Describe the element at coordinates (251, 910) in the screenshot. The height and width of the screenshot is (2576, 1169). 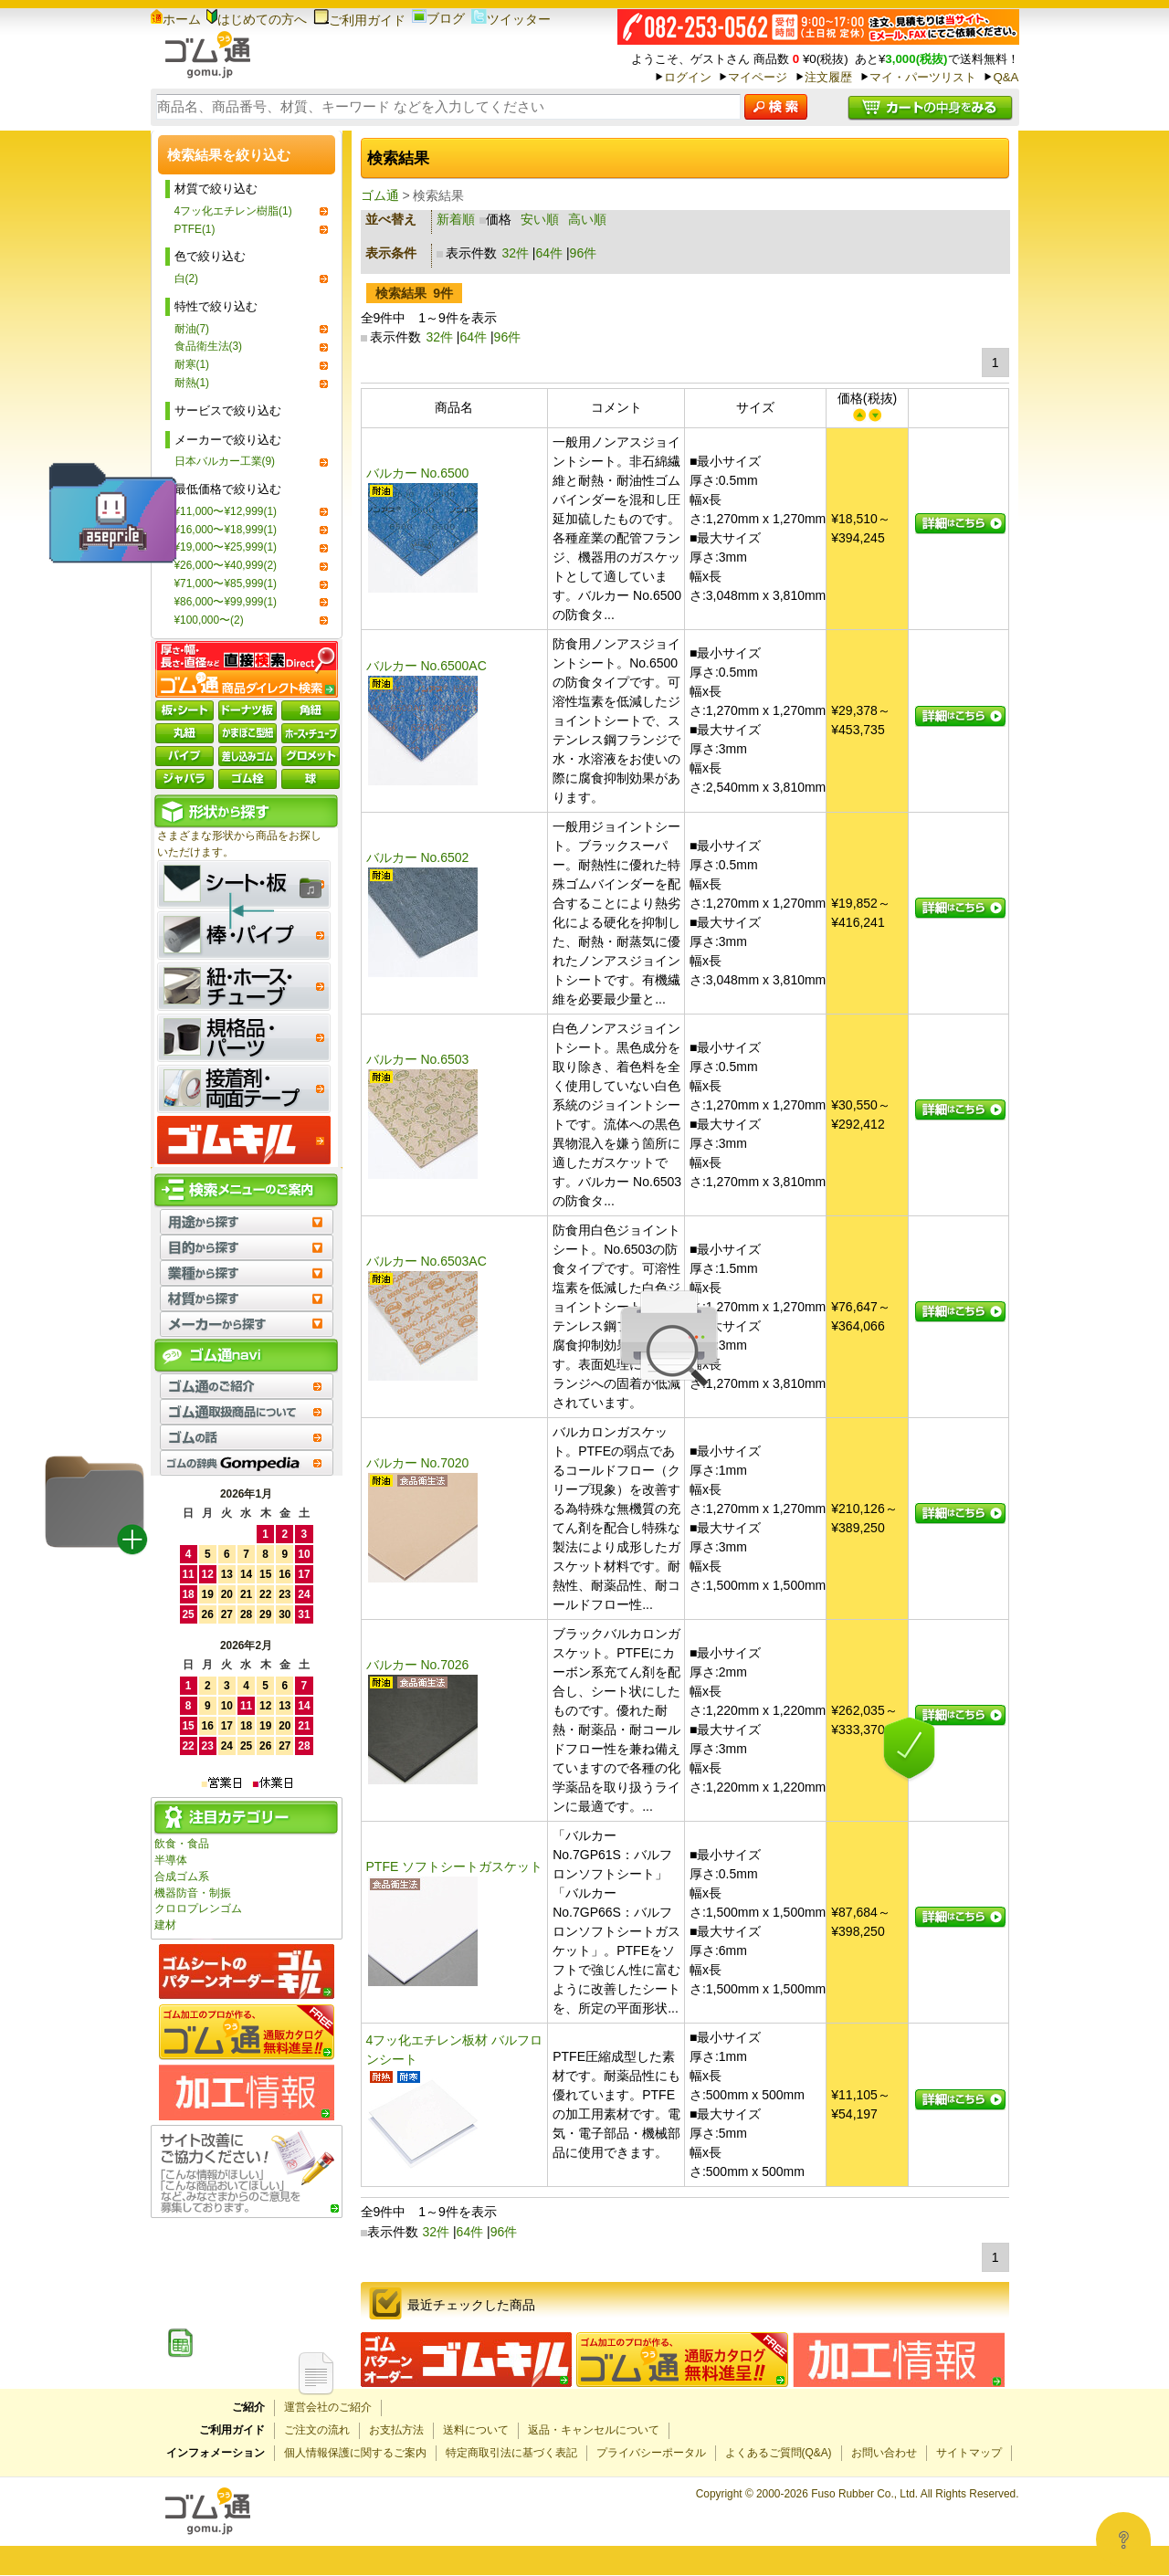
I see `go to the first item in a list or sequence` at that location.